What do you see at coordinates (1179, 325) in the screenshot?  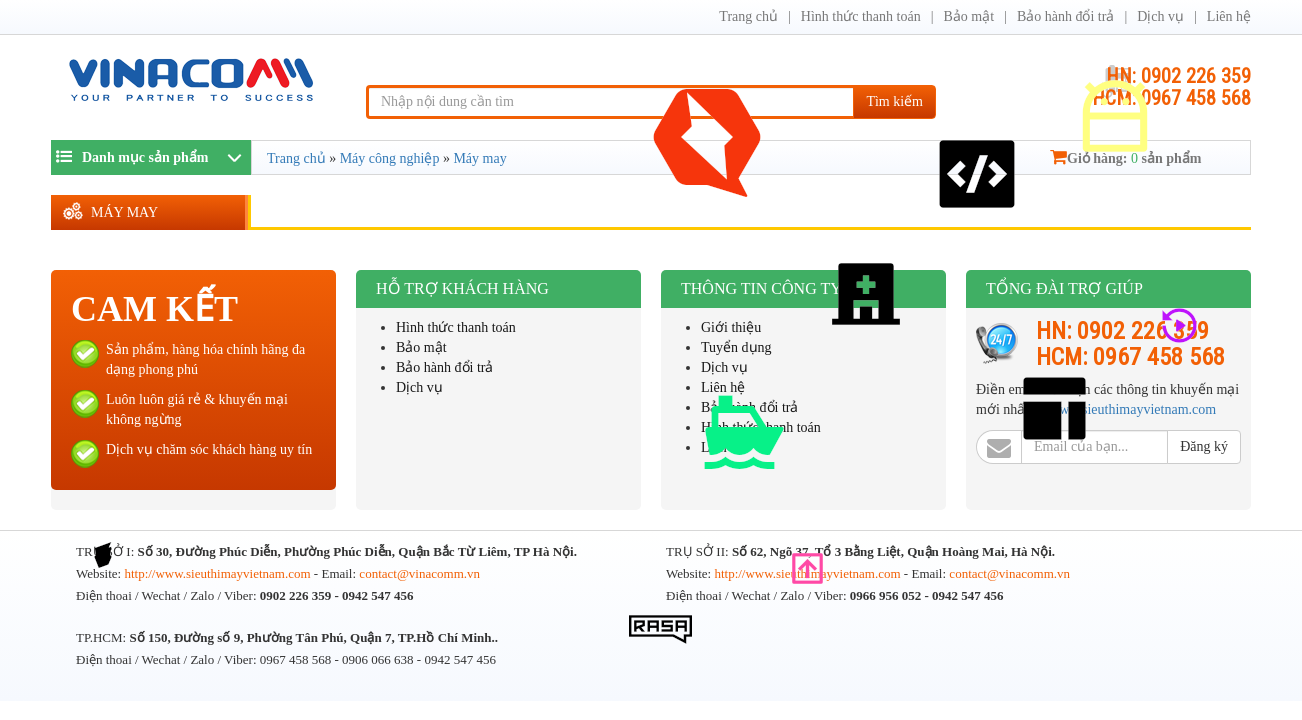 I see `view memories or flashback content` at bounding box center [1179, 325].